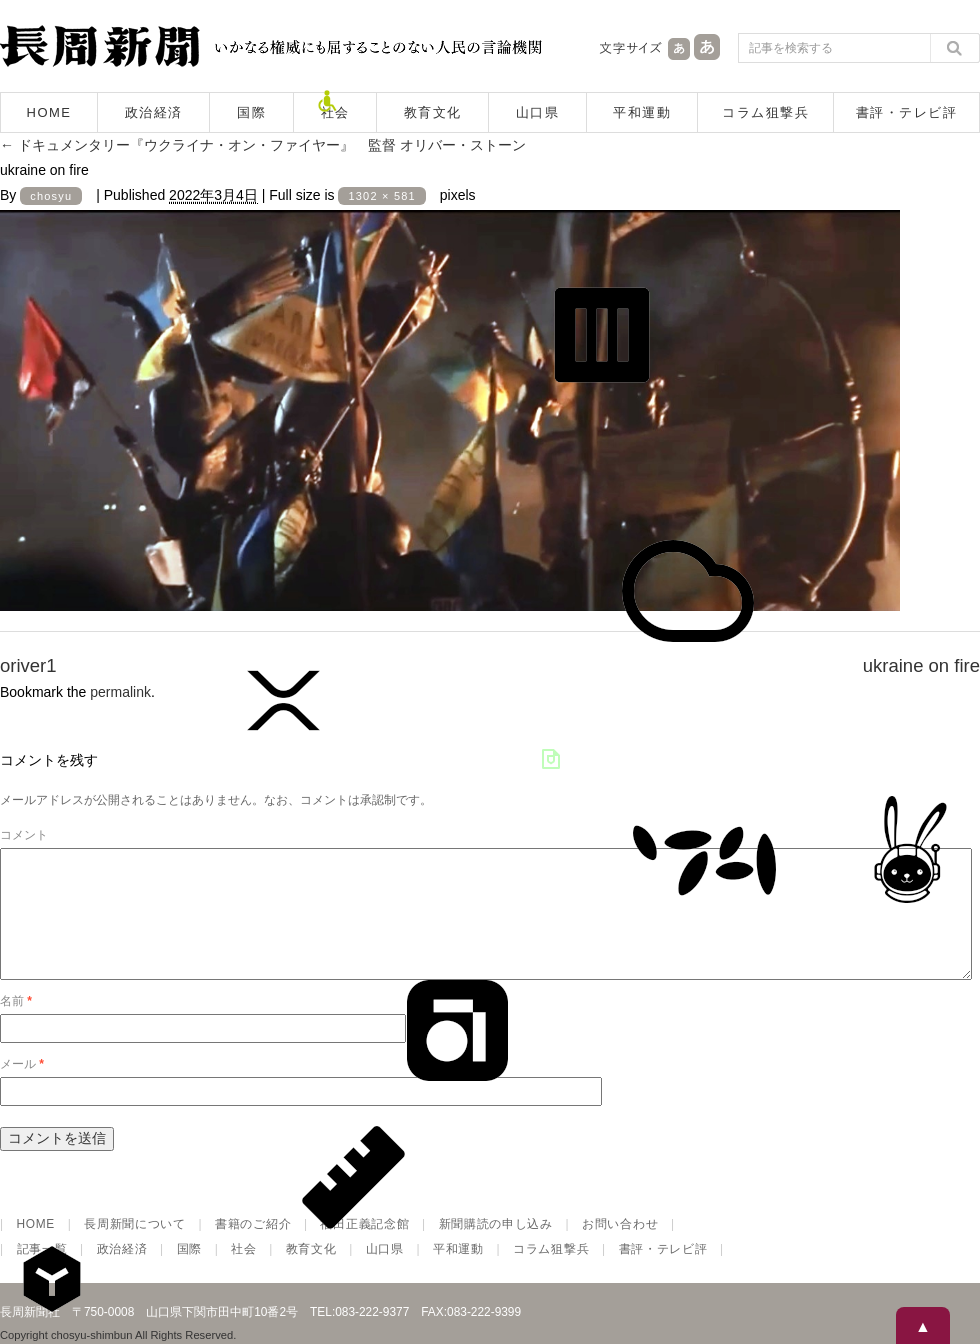 Image resolution: width=980 pixels, height=1344 pixels. I want to click on indicates wheelchair accessibility, so click(327, 101).